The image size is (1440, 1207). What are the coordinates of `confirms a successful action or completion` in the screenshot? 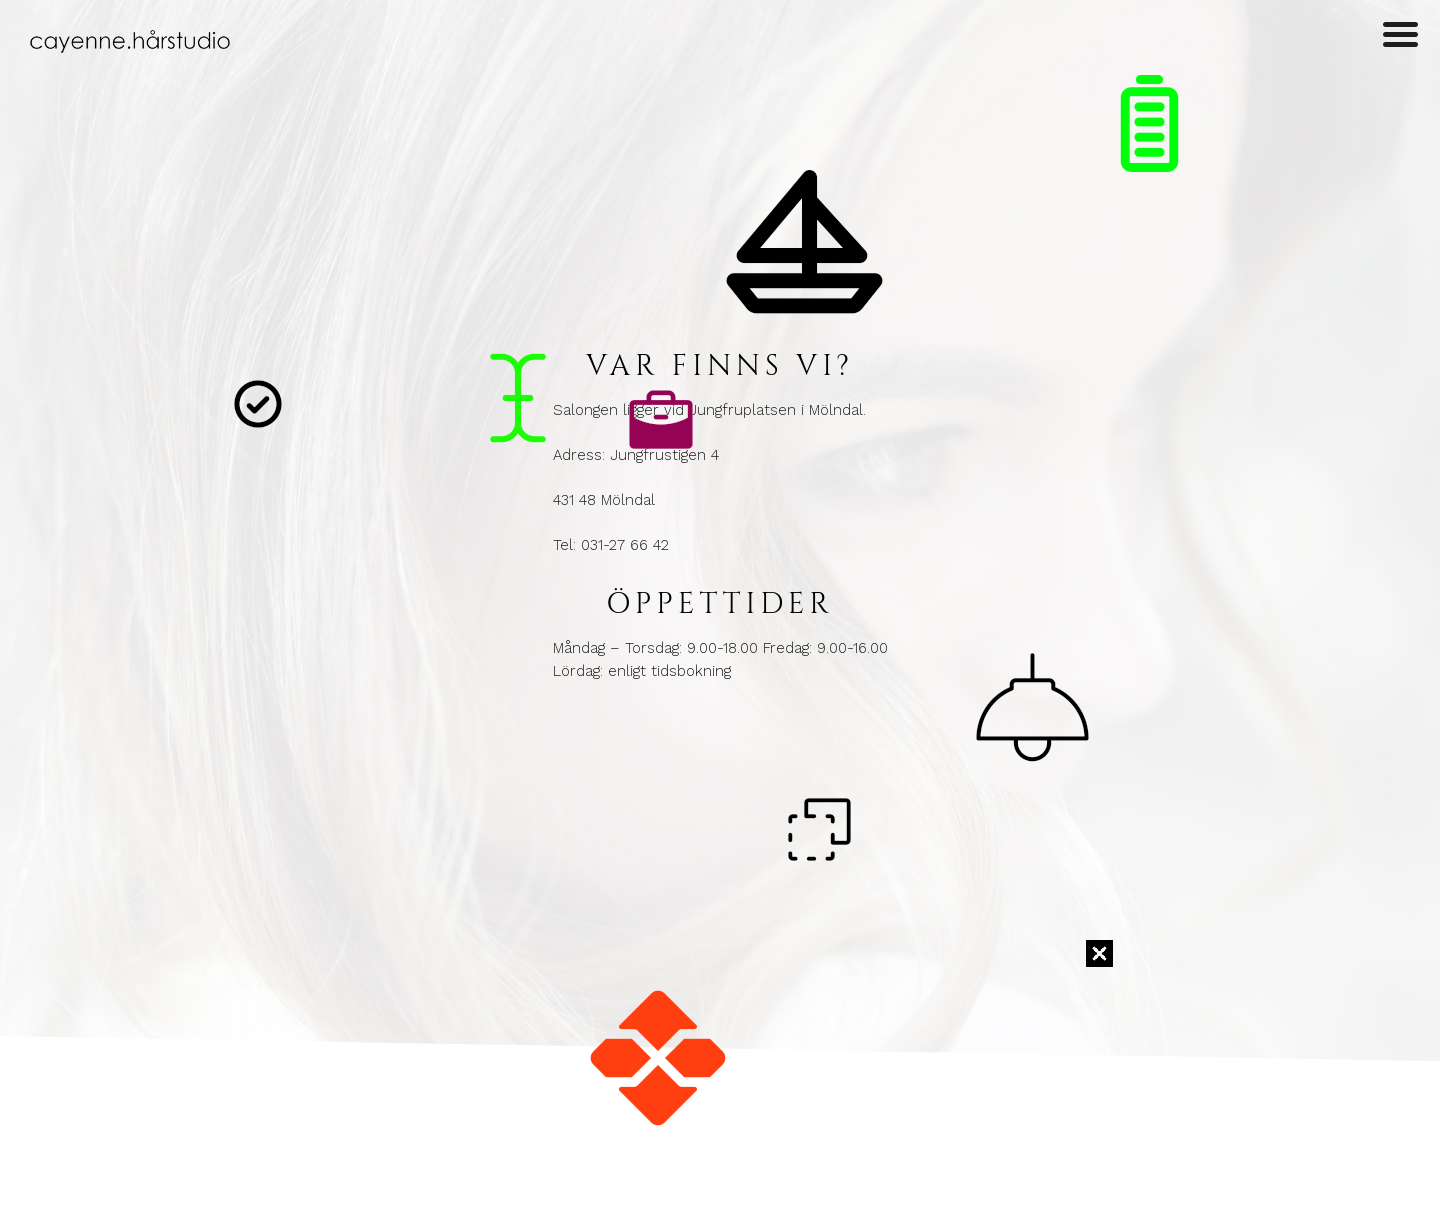 It's located at (258, 404).